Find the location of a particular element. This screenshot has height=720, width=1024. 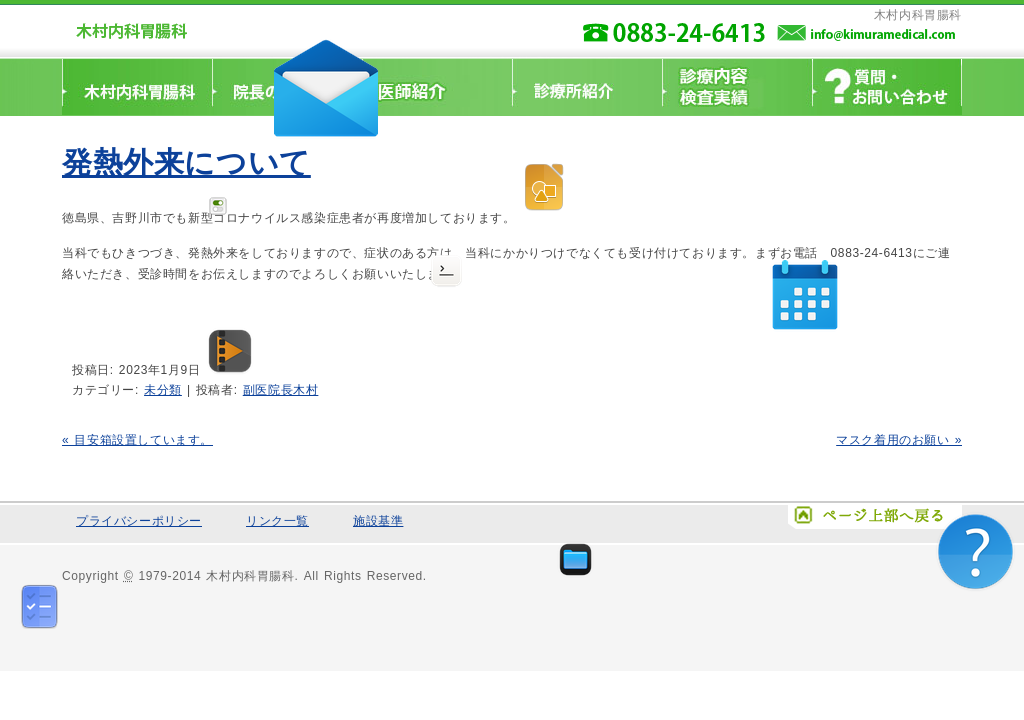

open blackmagic raw player app is located at coordinates (230, 351).